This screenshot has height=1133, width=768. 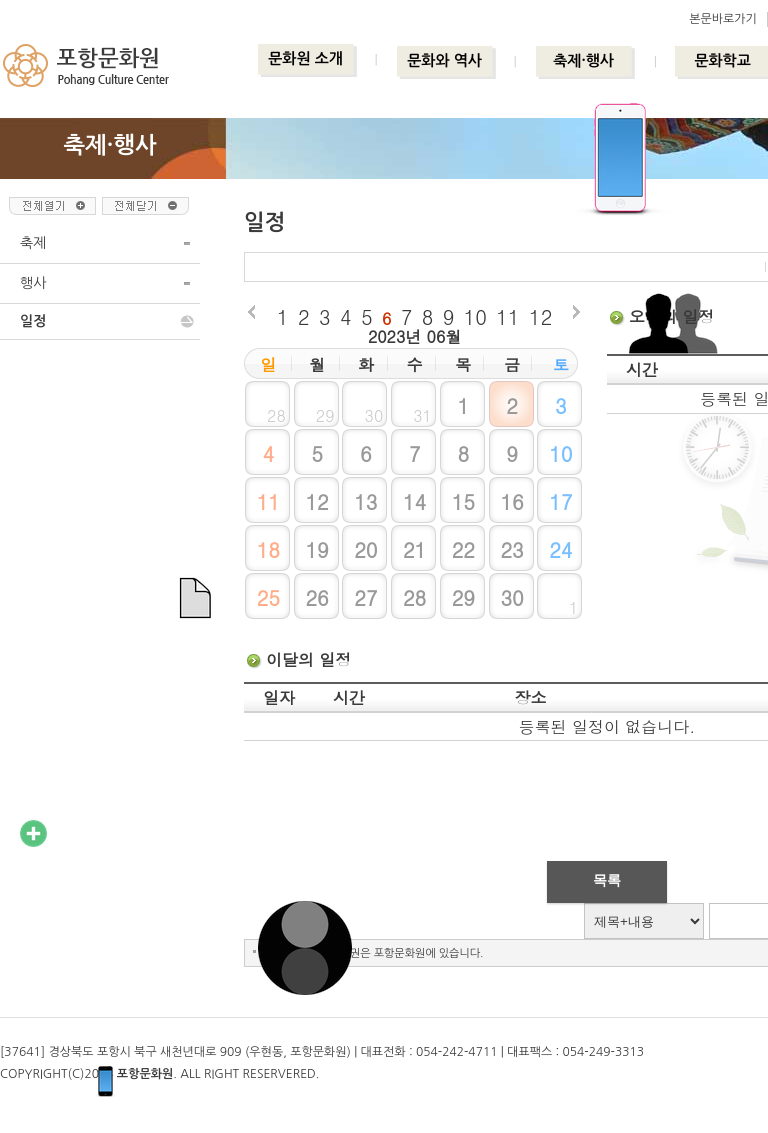 What do you see at coordinates (305, 948) in the screenshot?
I see `open display calibration assistant` at bounding box center [305, 948].